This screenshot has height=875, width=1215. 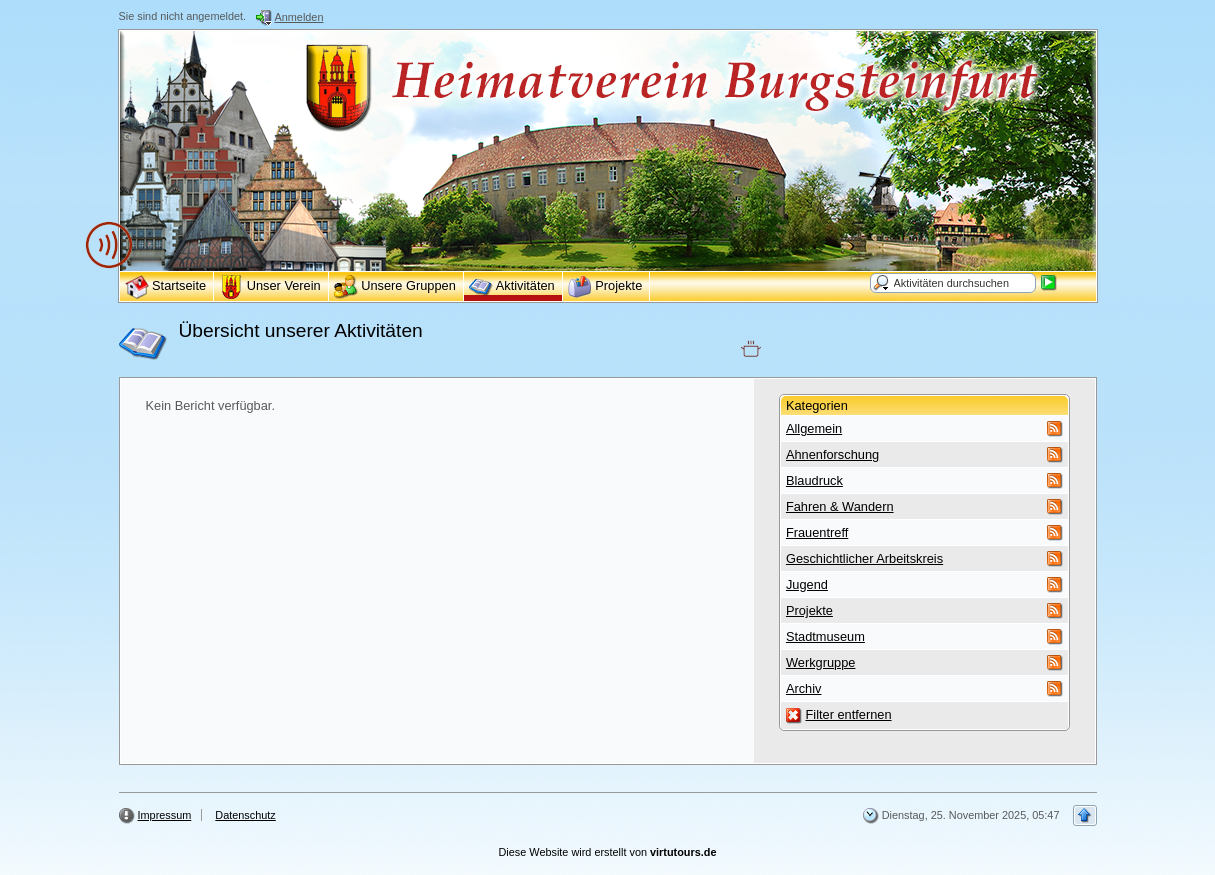 What do you see at coordinates (109, 245) in the screenshot?
I see `tap to pay with contactless payment` at bounding box center [109, 245].